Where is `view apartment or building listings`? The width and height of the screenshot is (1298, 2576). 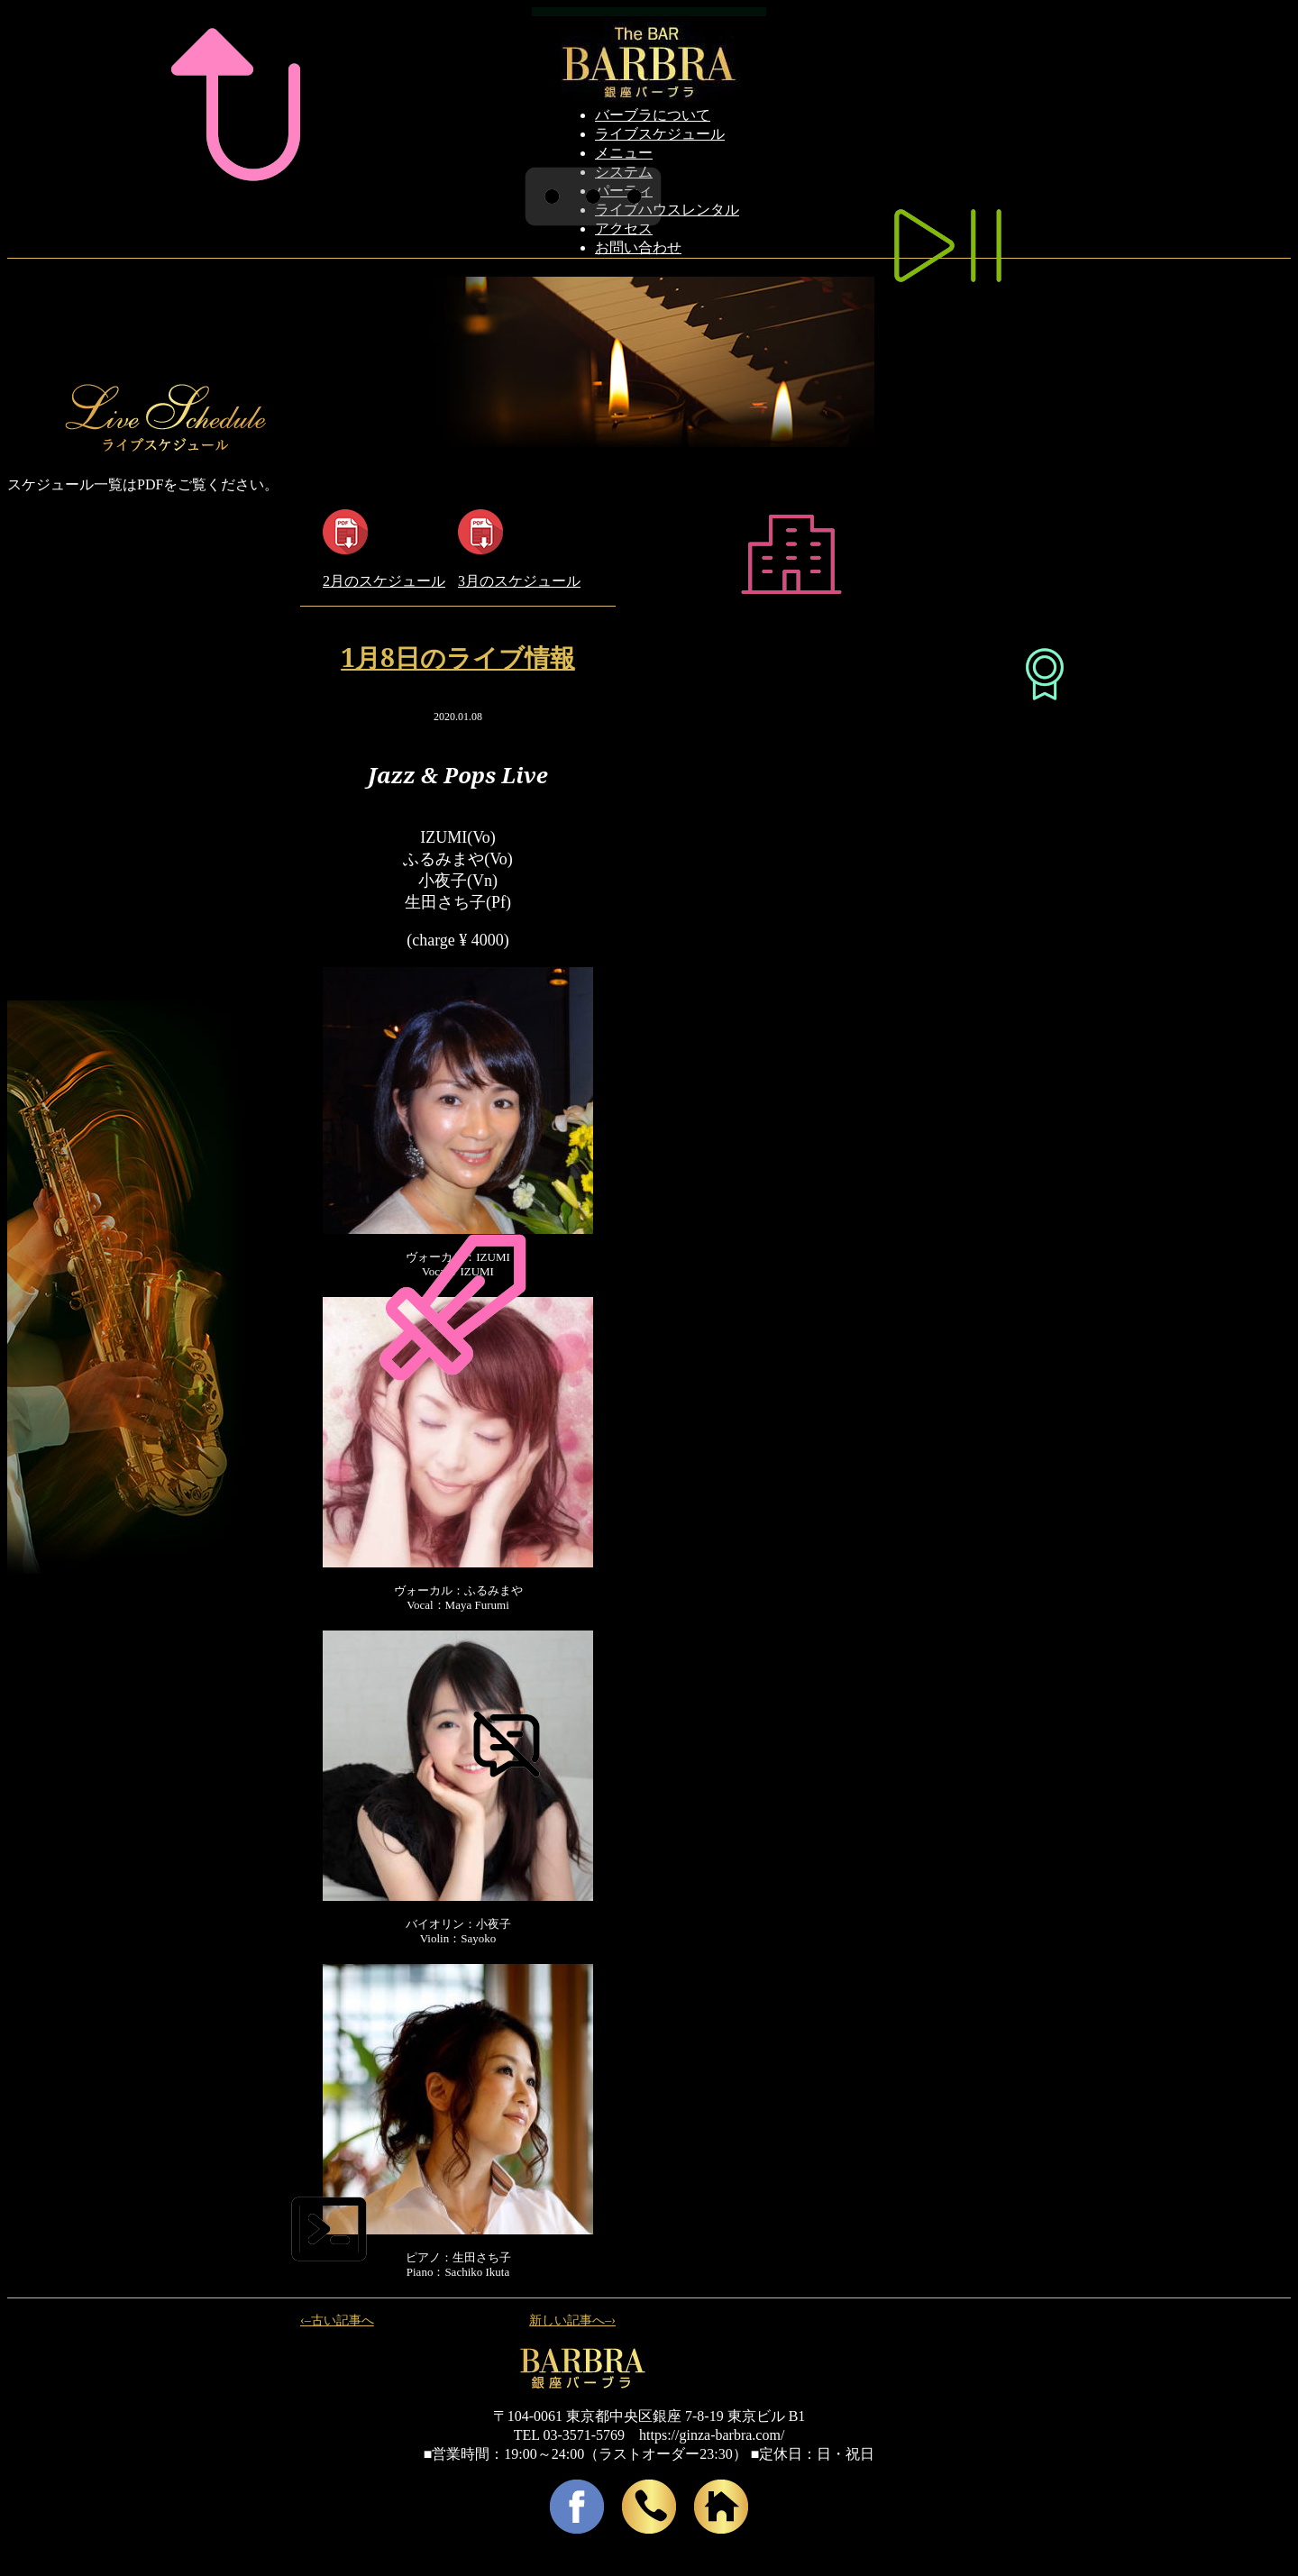
view apartment or building listings is located at coordinates (791, 554).